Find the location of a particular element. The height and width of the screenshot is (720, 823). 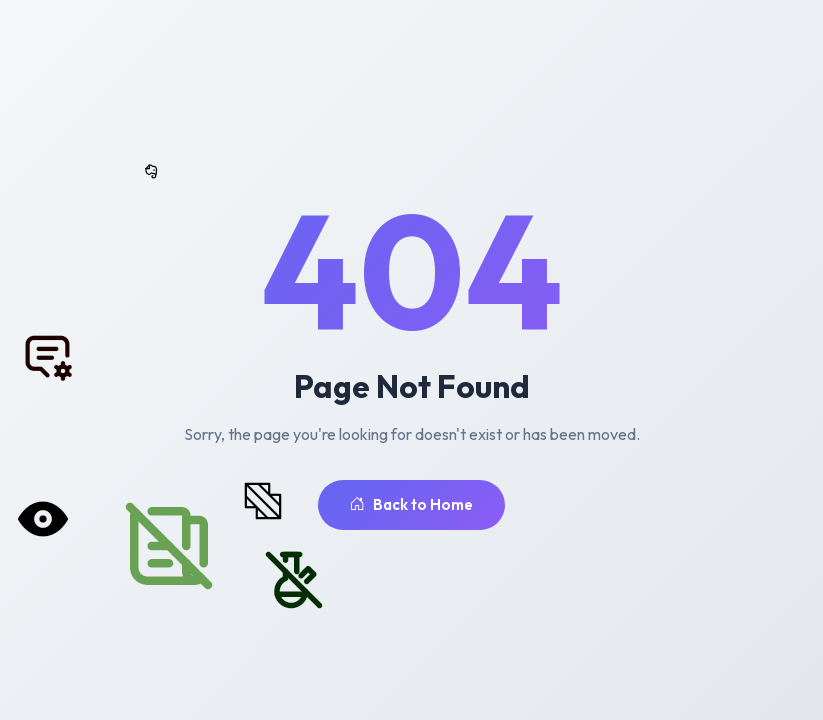

disable news feed notifications is located at coordinates (169, 546).